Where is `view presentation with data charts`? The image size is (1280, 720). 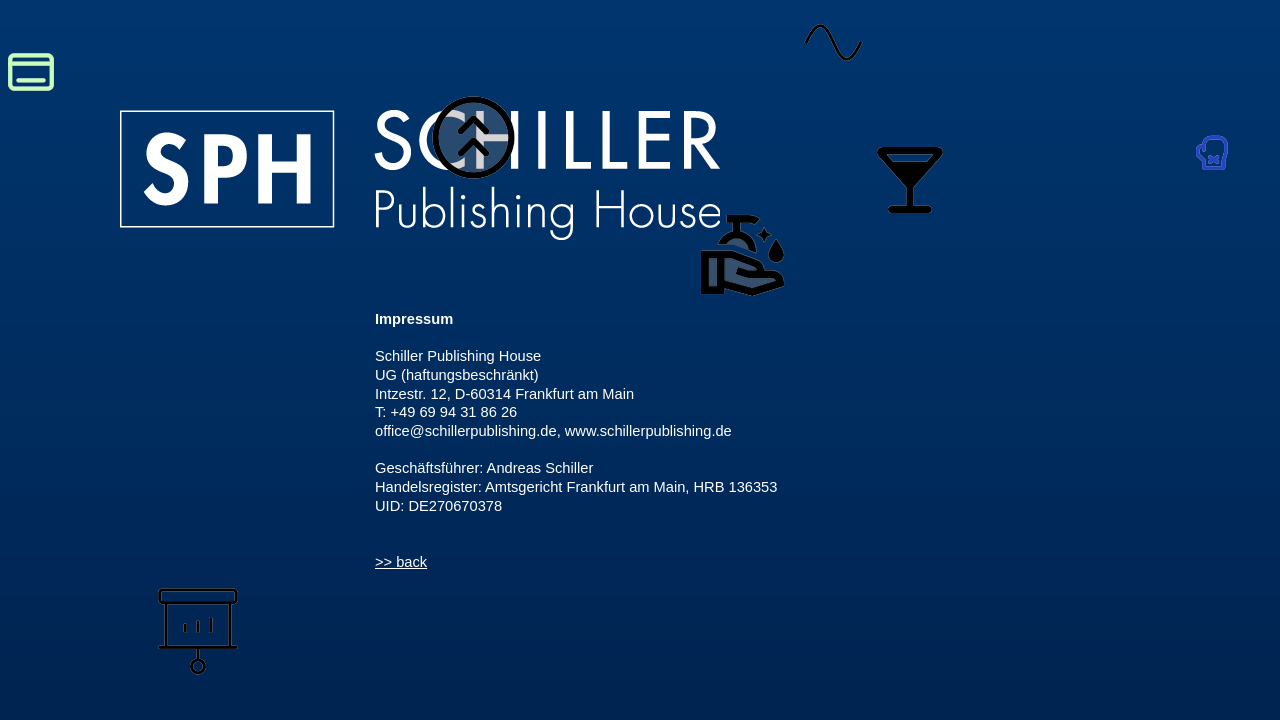 view presentation with data charts is located at coordinates (198, 625).